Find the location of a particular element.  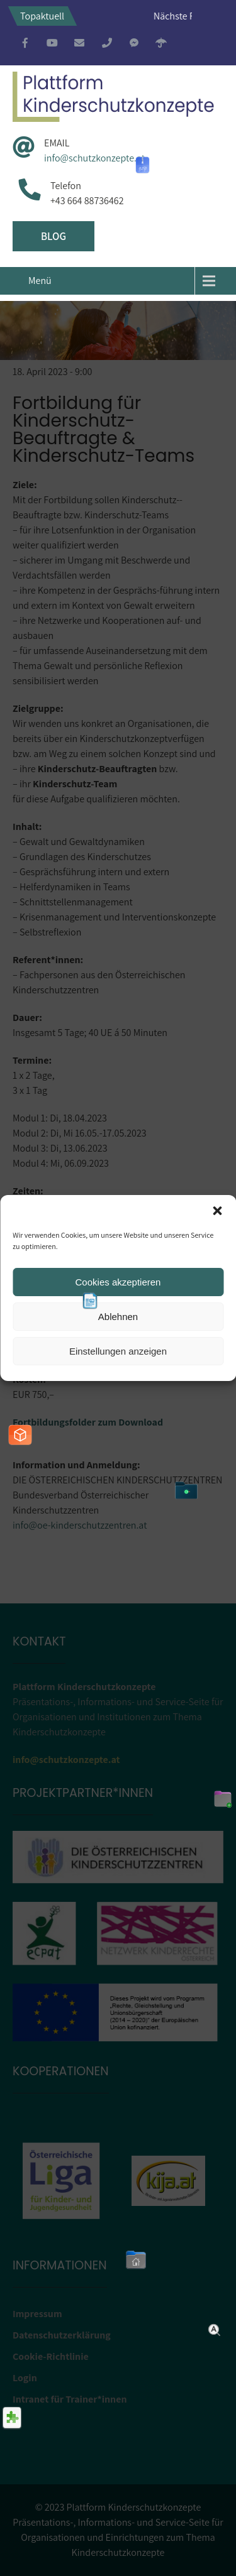

create a new folder is located at coordinates (223, 1799).